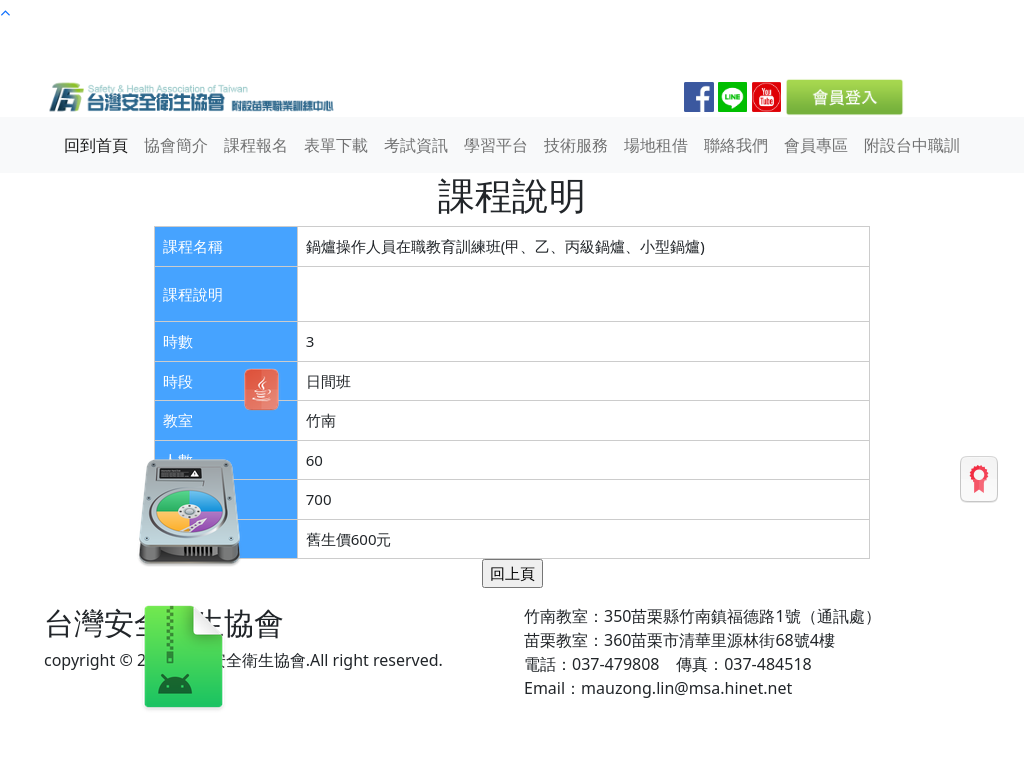 This screenshot has width=1024, height=780. I want to click on an android application package file, so click(183, 658).